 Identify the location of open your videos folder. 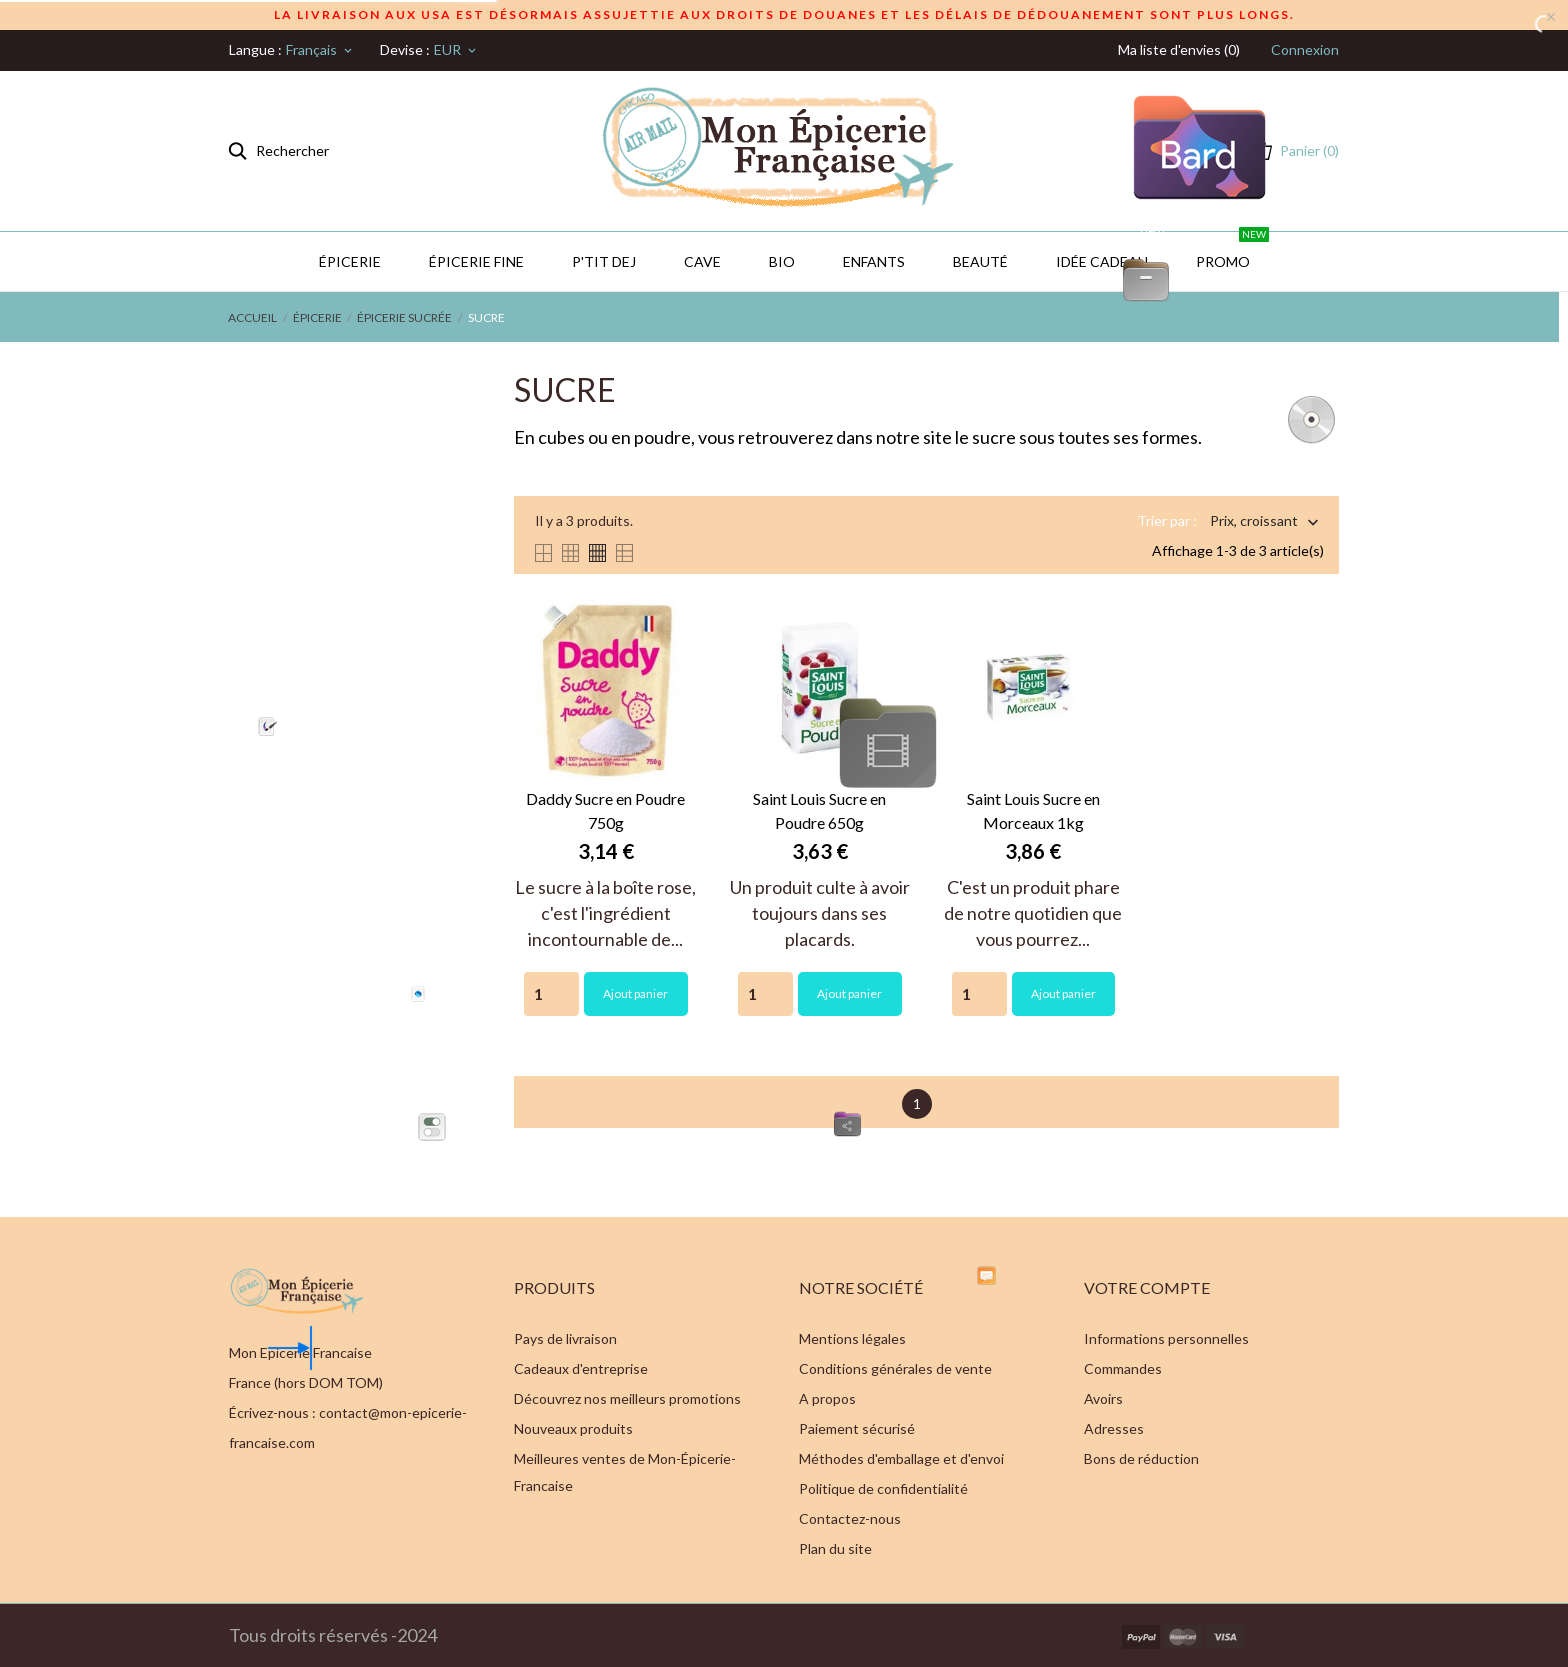
(888, 743).